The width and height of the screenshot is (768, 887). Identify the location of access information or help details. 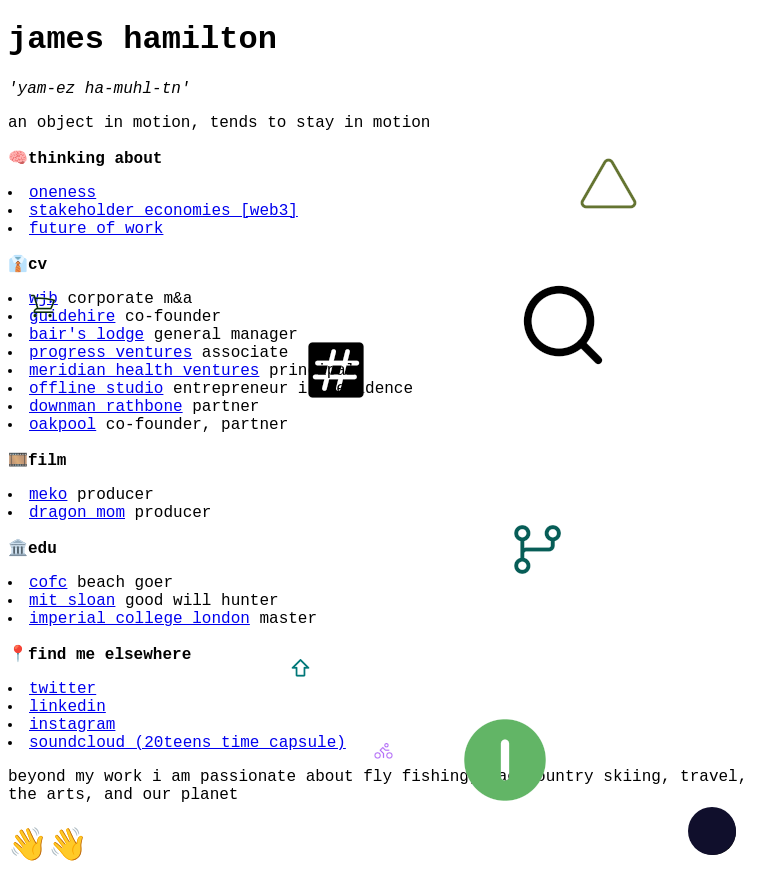
(505, 760).